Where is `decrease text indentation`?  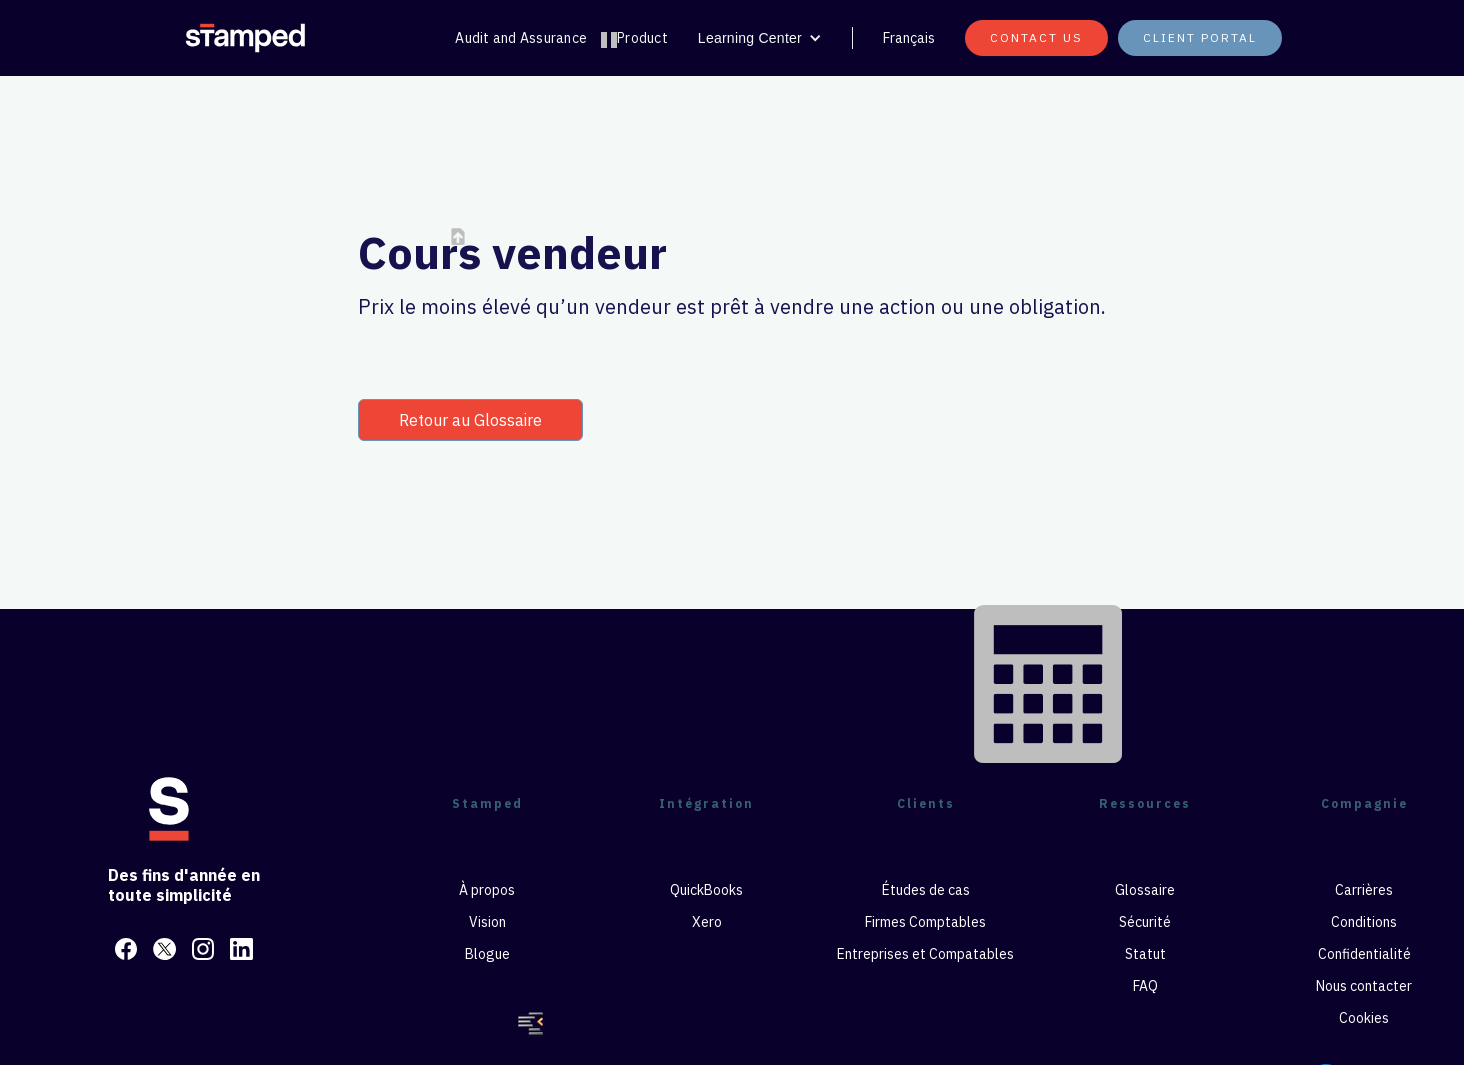
decrease text indentation is located at coordinates (530, 1024).